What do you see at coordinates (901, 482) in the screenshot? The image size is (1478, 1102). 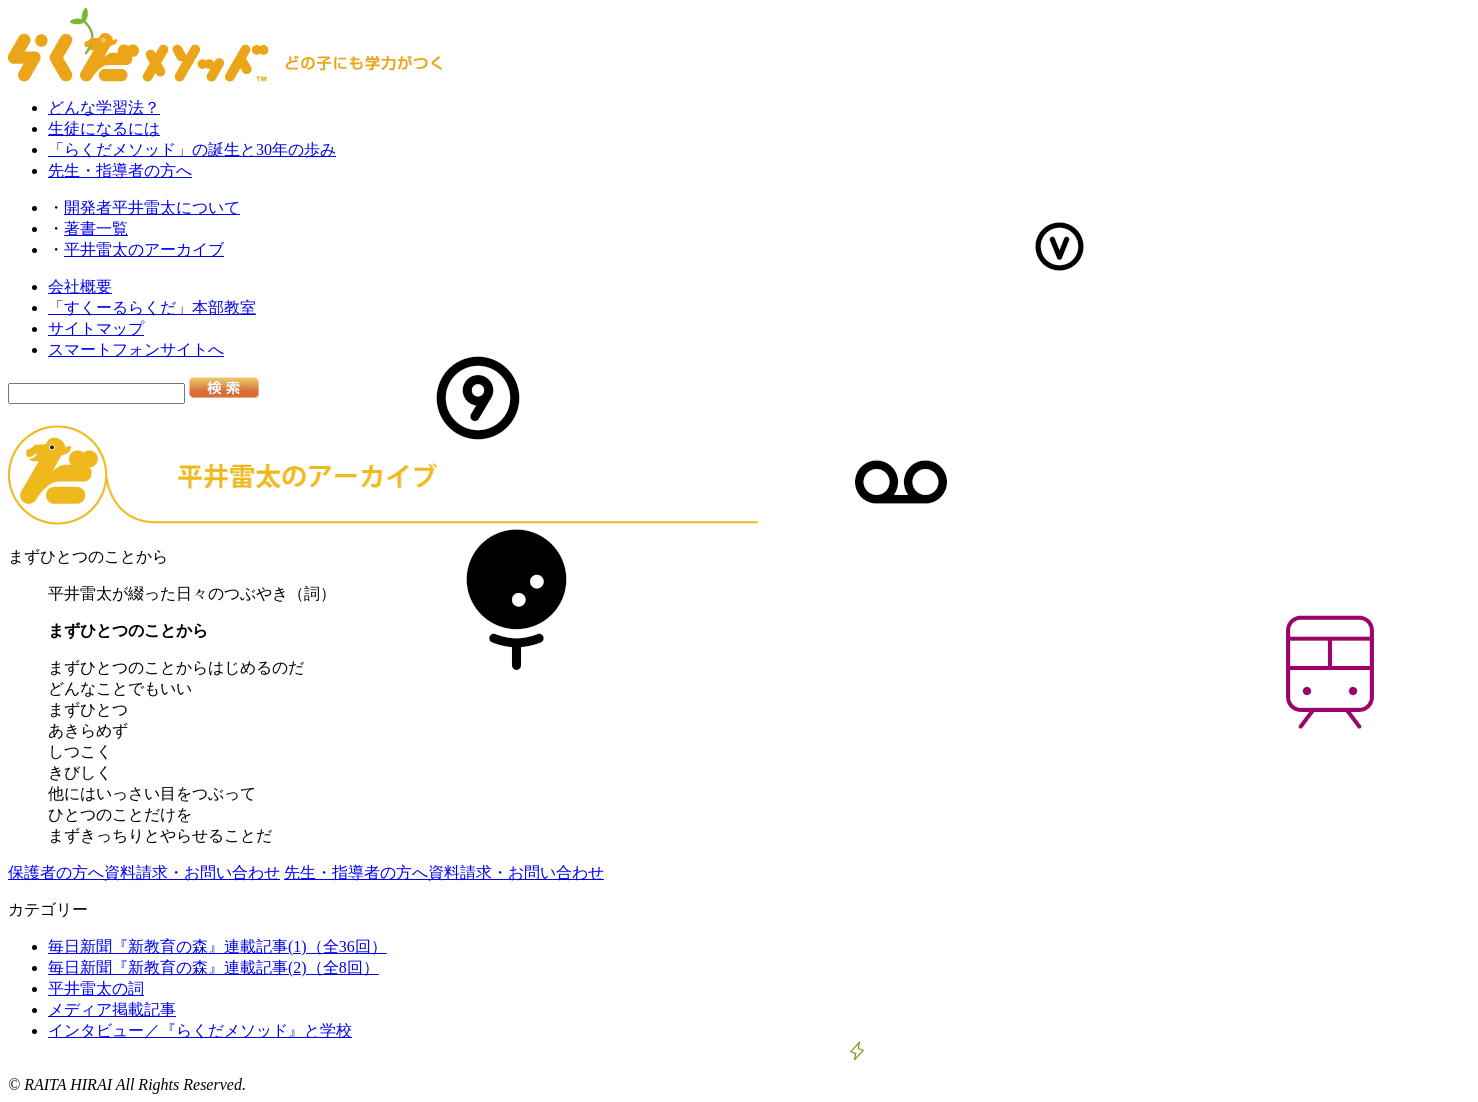 I see `access voicemail messages` at bounding box center [901, 482].